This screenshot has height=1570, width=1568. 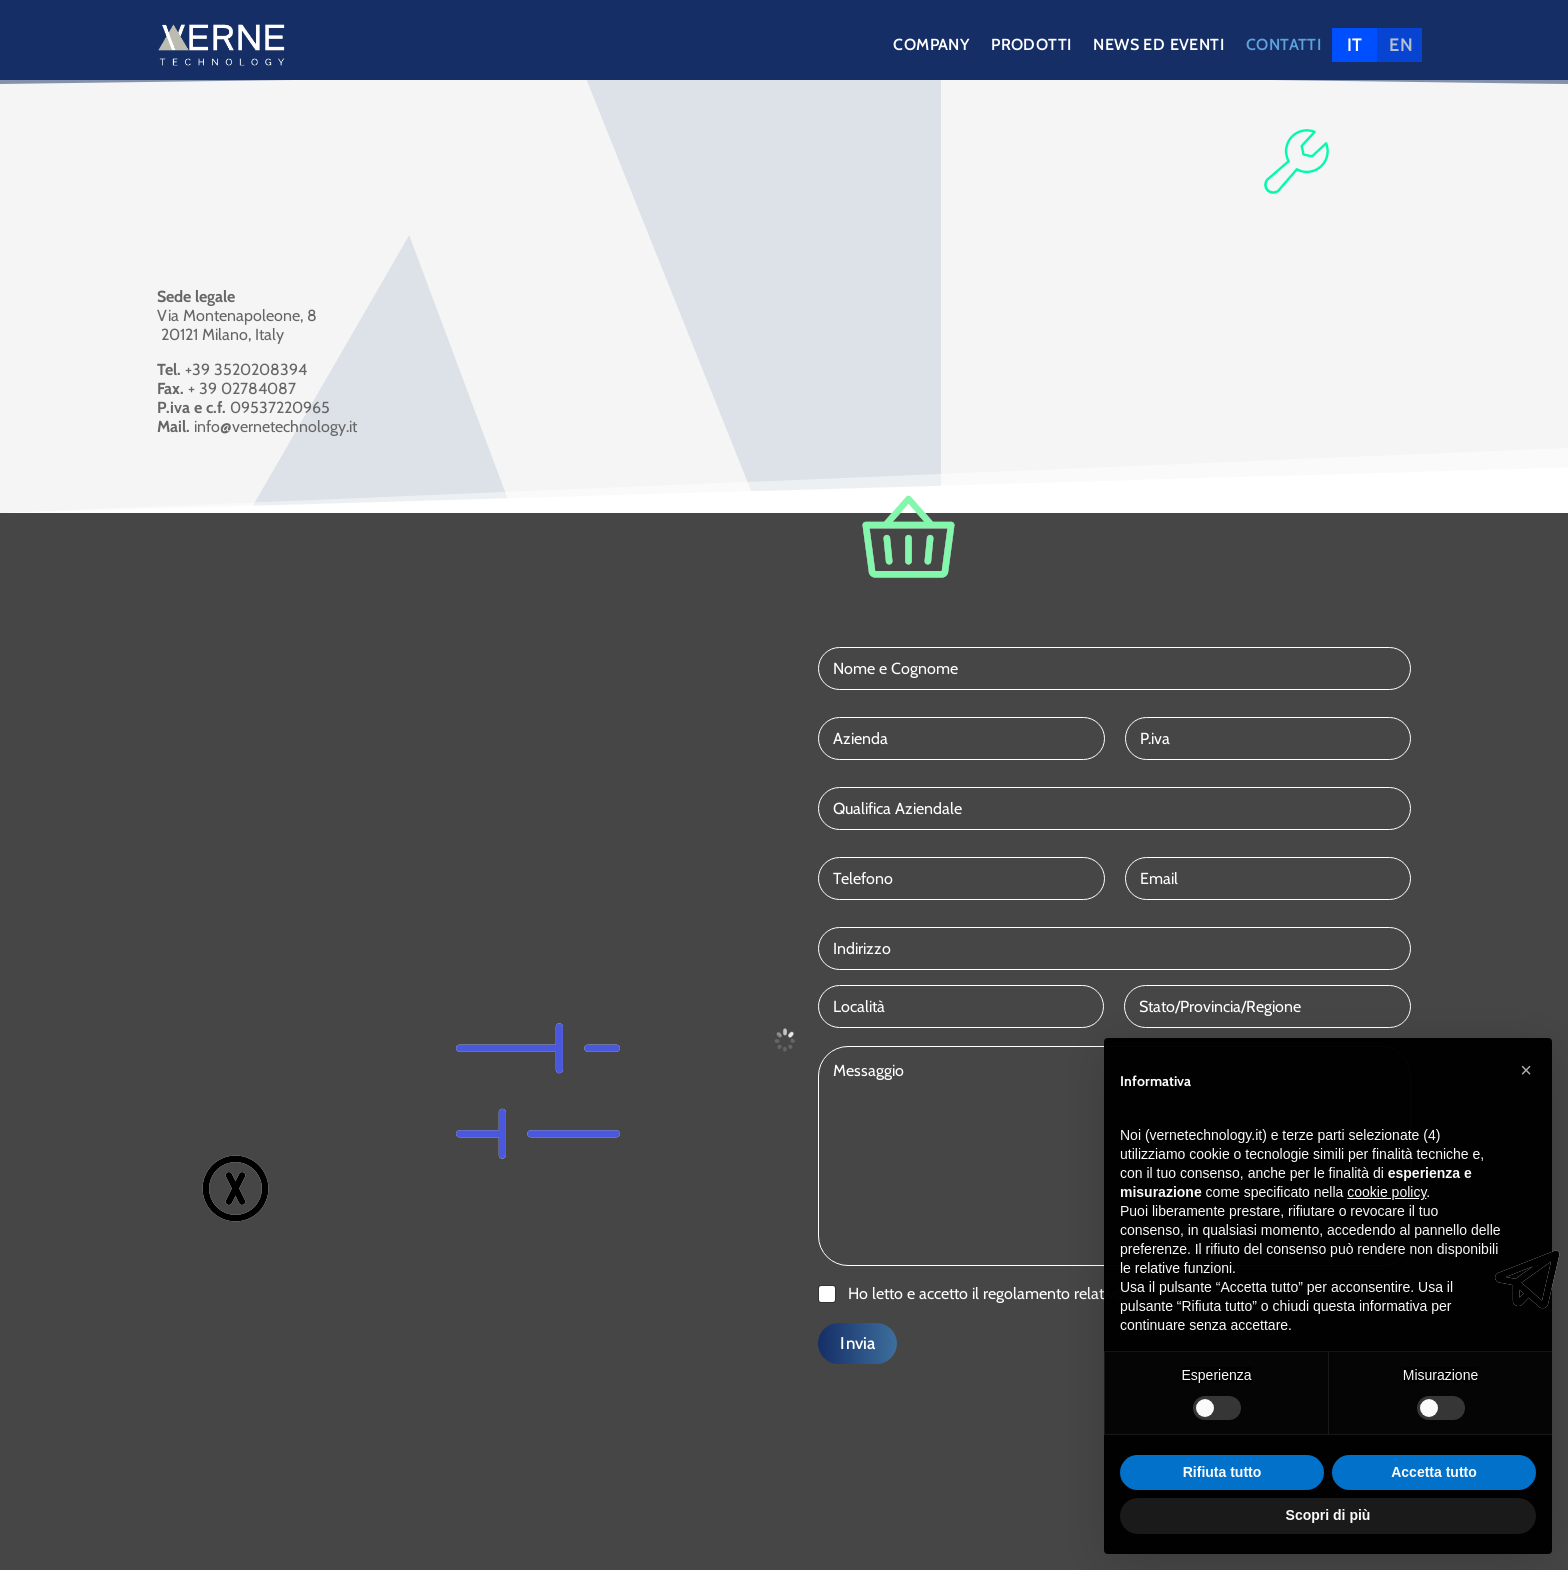 What do you see at coordinates (538, 1091) in the screenshot?
I see `adjust settings or preferences` at bounding box center [538, 1091].